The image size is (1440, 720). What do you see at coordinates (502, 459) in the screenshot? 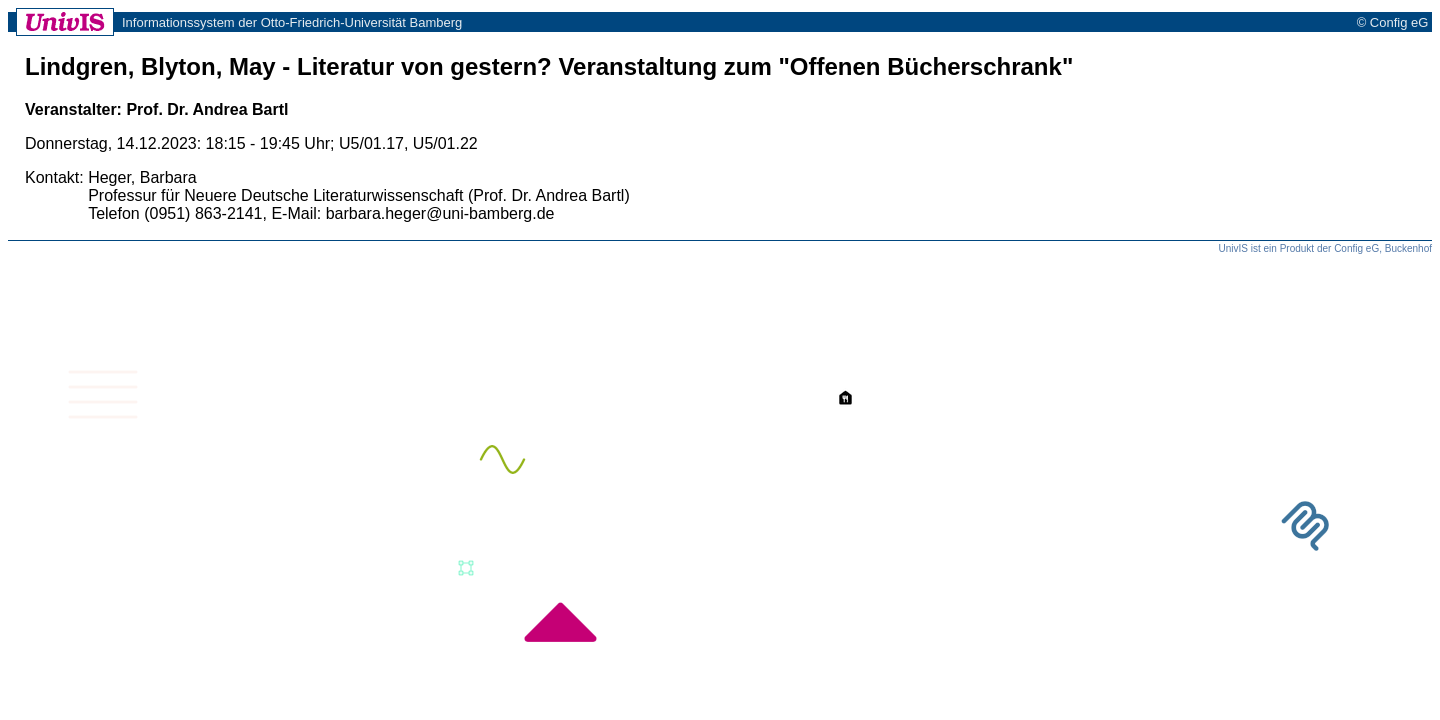
I see `audio or sound wave visualization` at bounding box center [502, 459].